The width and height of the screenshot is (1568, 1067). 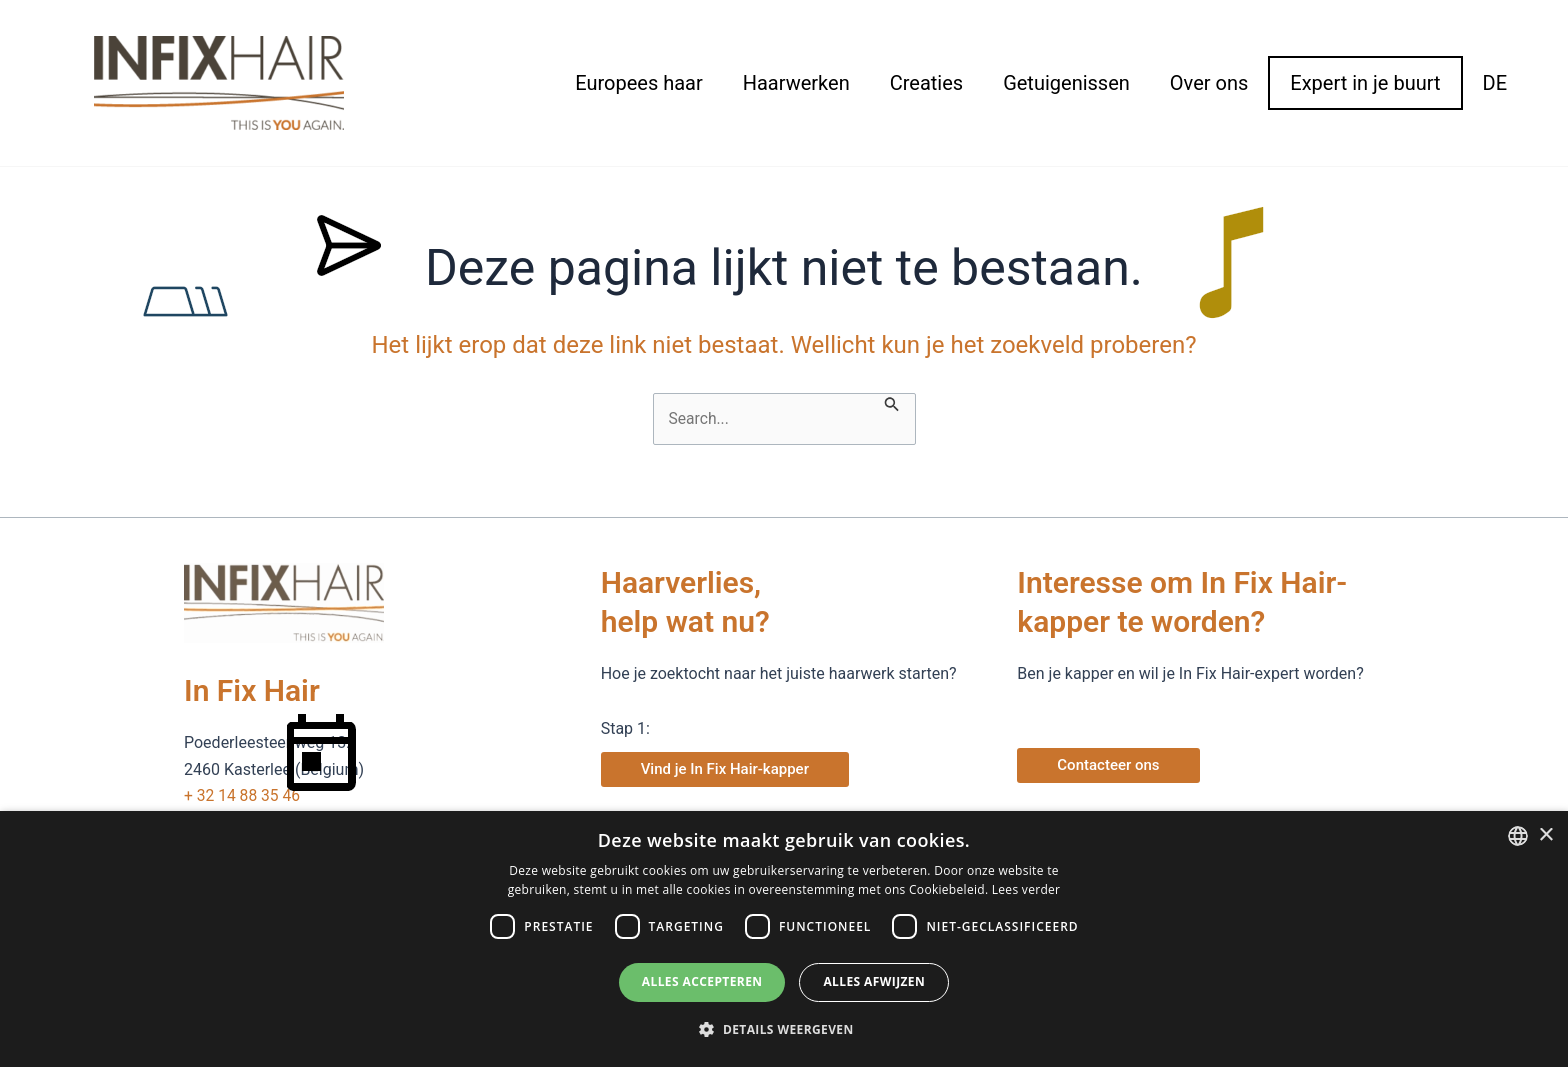 What do you see at coordinates (321, 756) in the screenshot?
I see `view today's date or events` at bounding box center [321, 756].